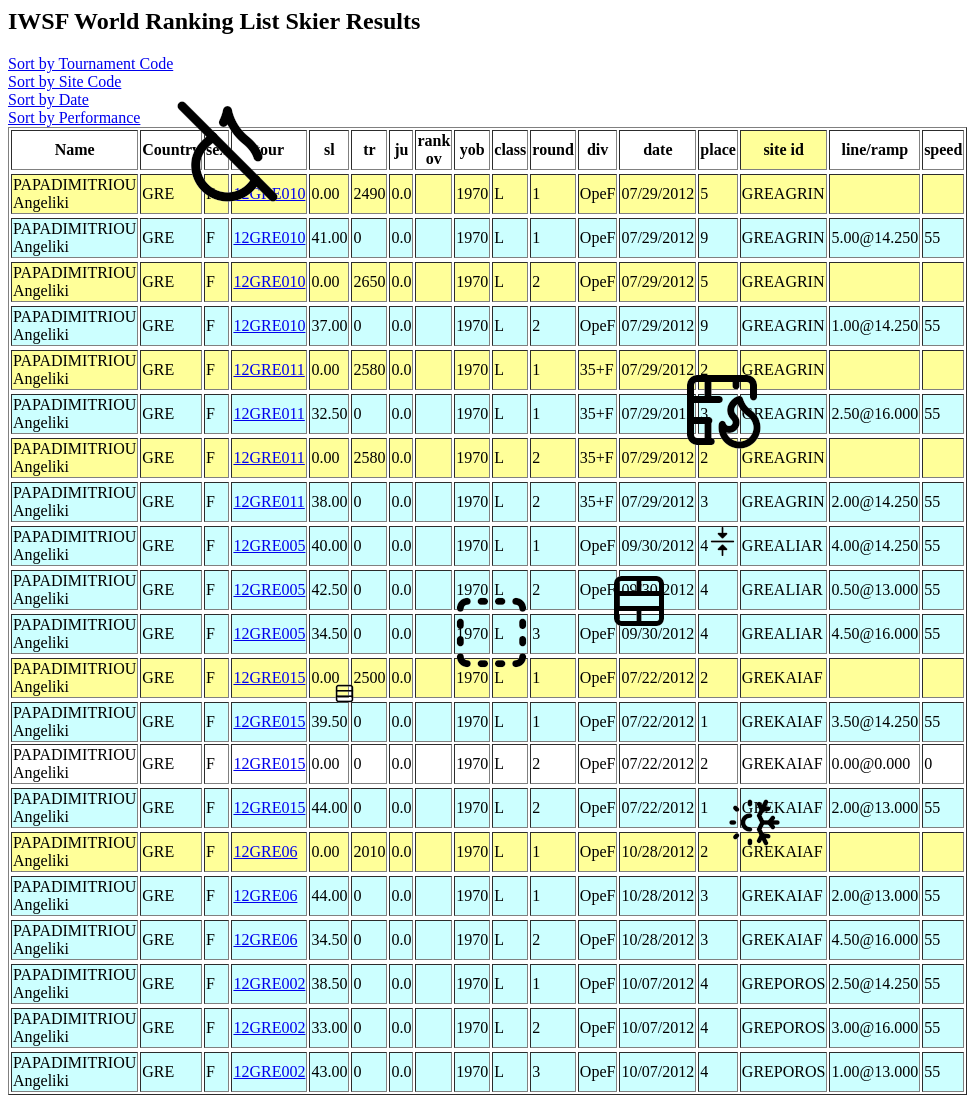  Describe the element at coordinates (227, 151) in the screenshot. I see `disable water or liquid detection` at that location.